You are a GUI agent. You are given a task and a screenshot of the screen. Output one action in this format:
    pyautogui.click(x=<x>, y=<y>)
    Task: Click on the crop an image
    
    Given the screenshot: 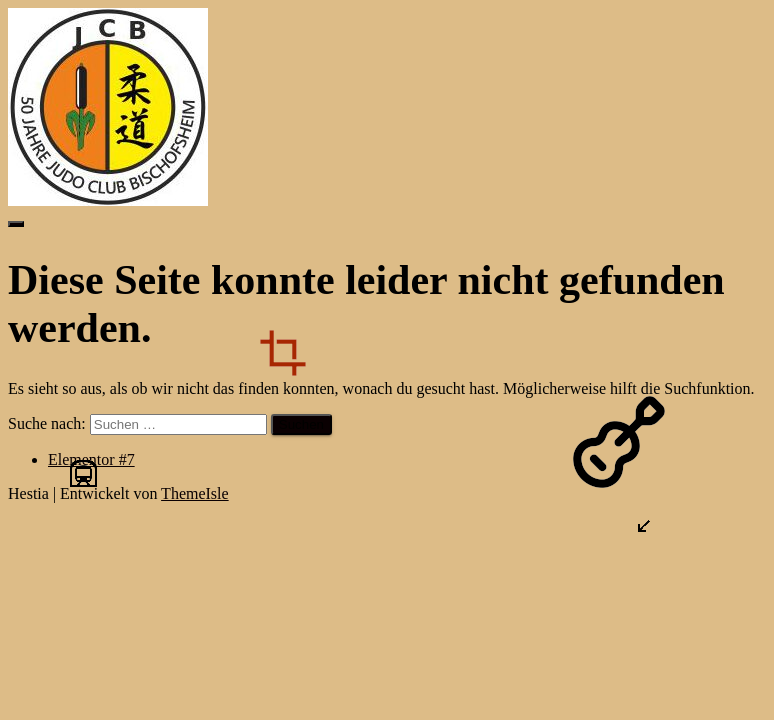 What is the action you would take?
    pyautogui.click(x=283, y=353)
    